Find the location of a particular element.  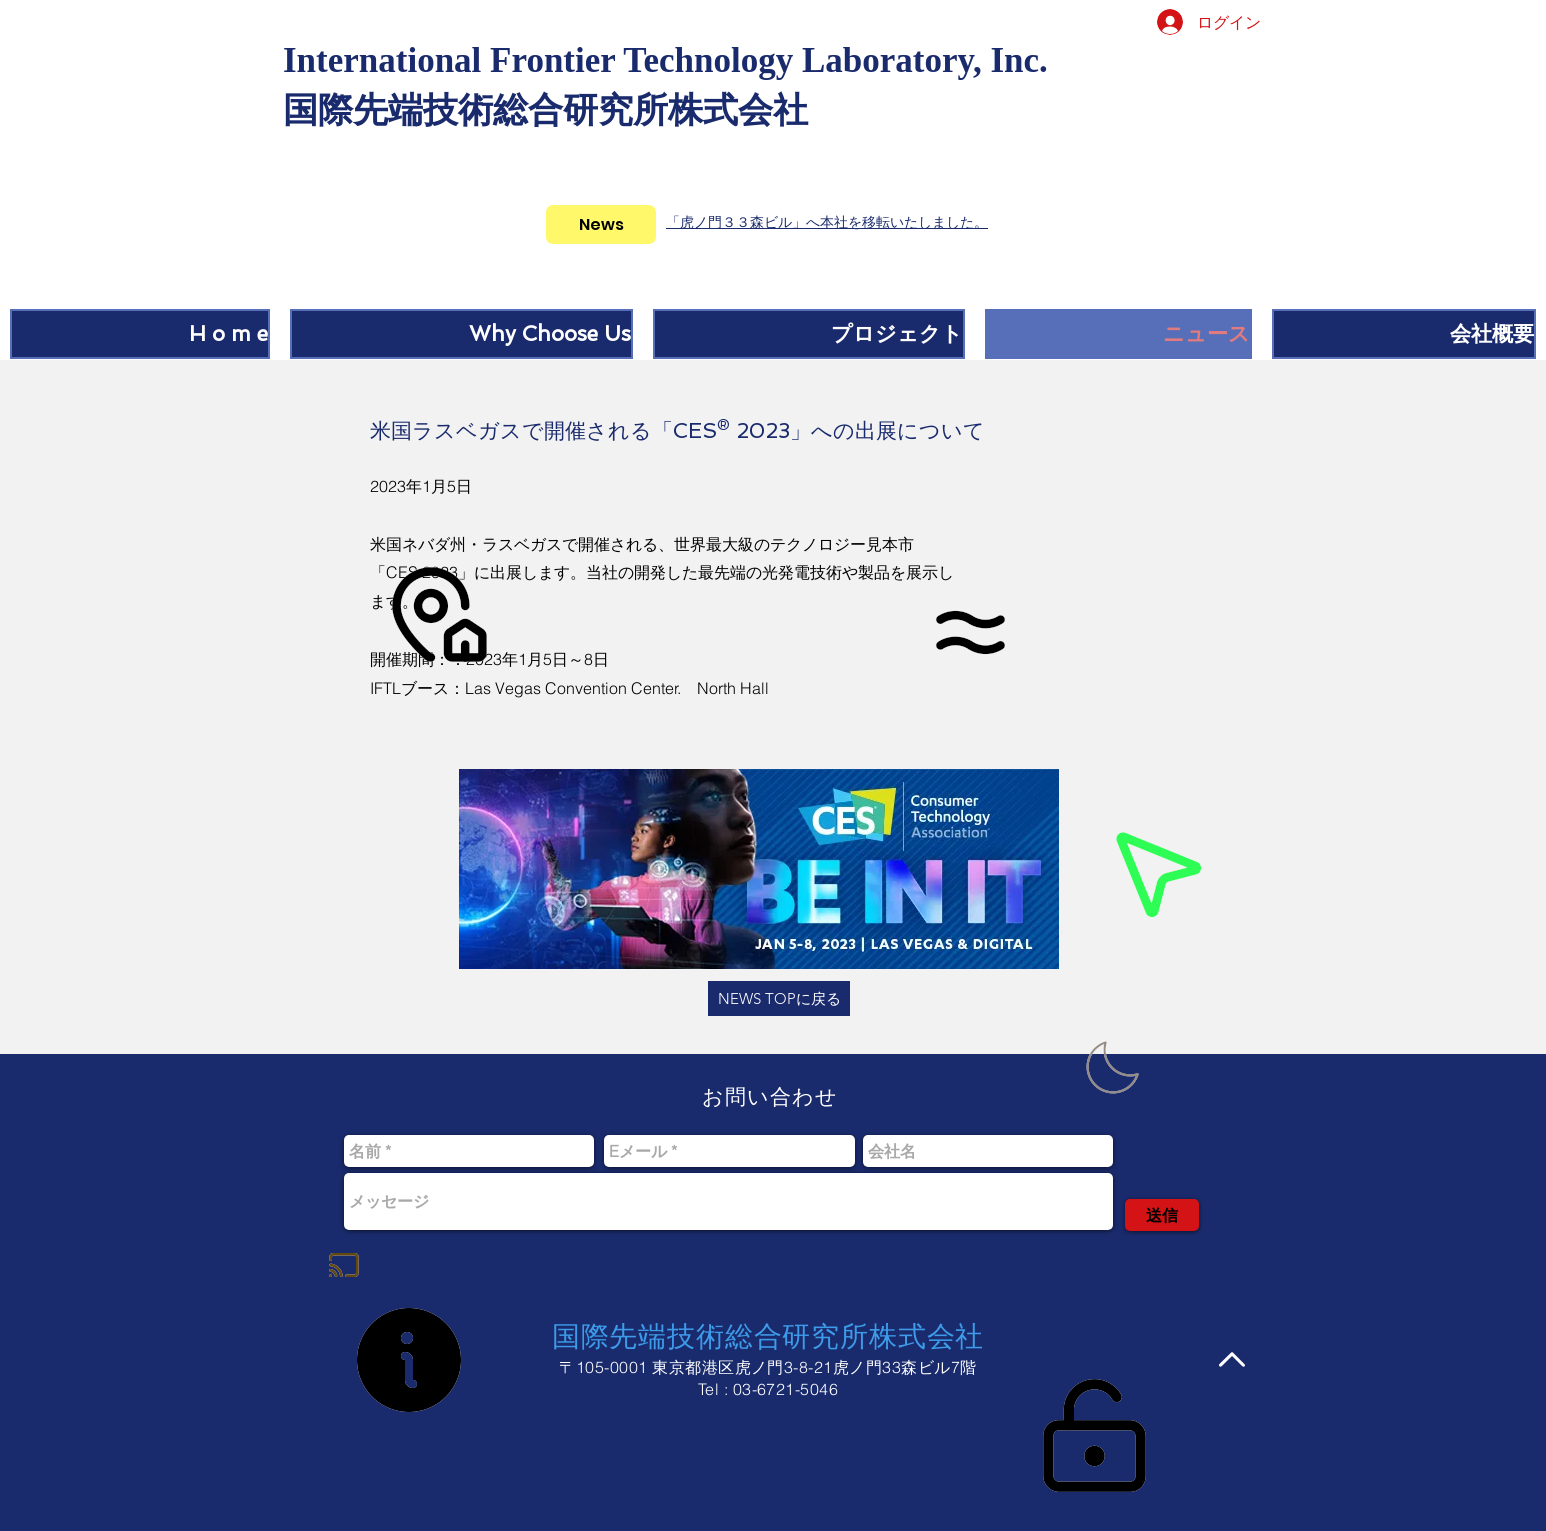

unlock or access secured content is located at coordinates (1094, 1435).